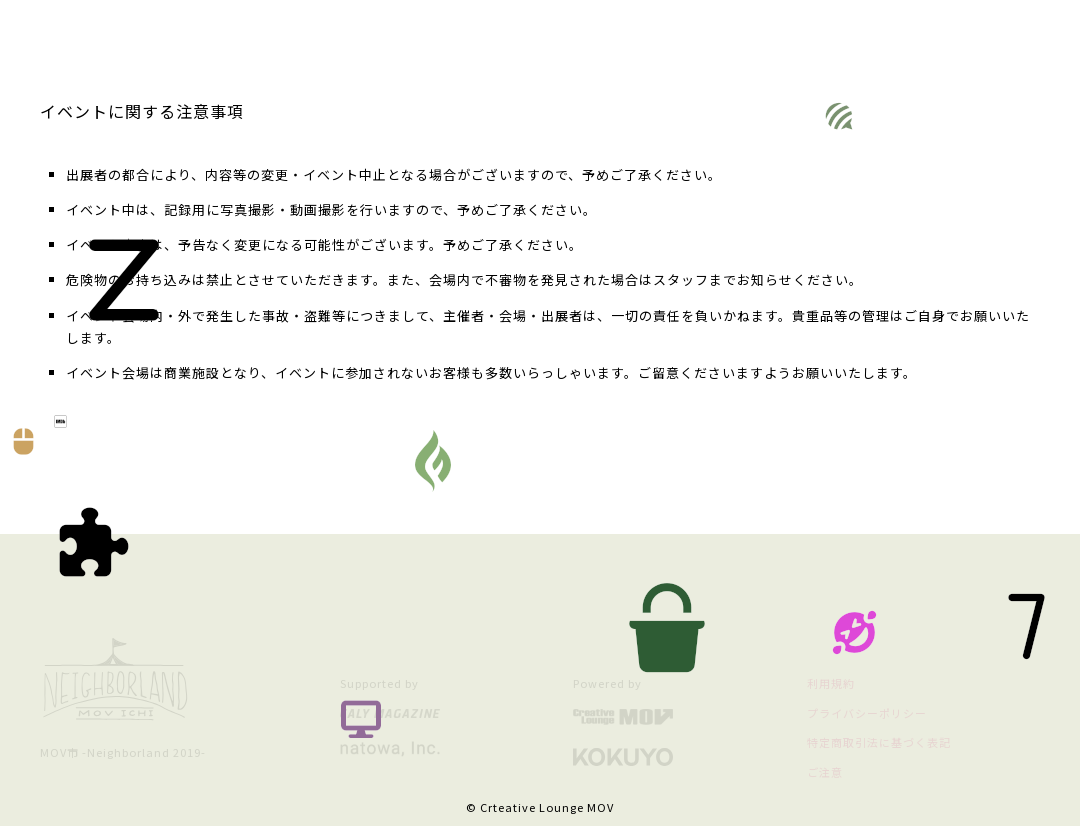  Describe the element at coordinates (854, 632) in the screenshot. I see `react with a laughing emoji` at that location.